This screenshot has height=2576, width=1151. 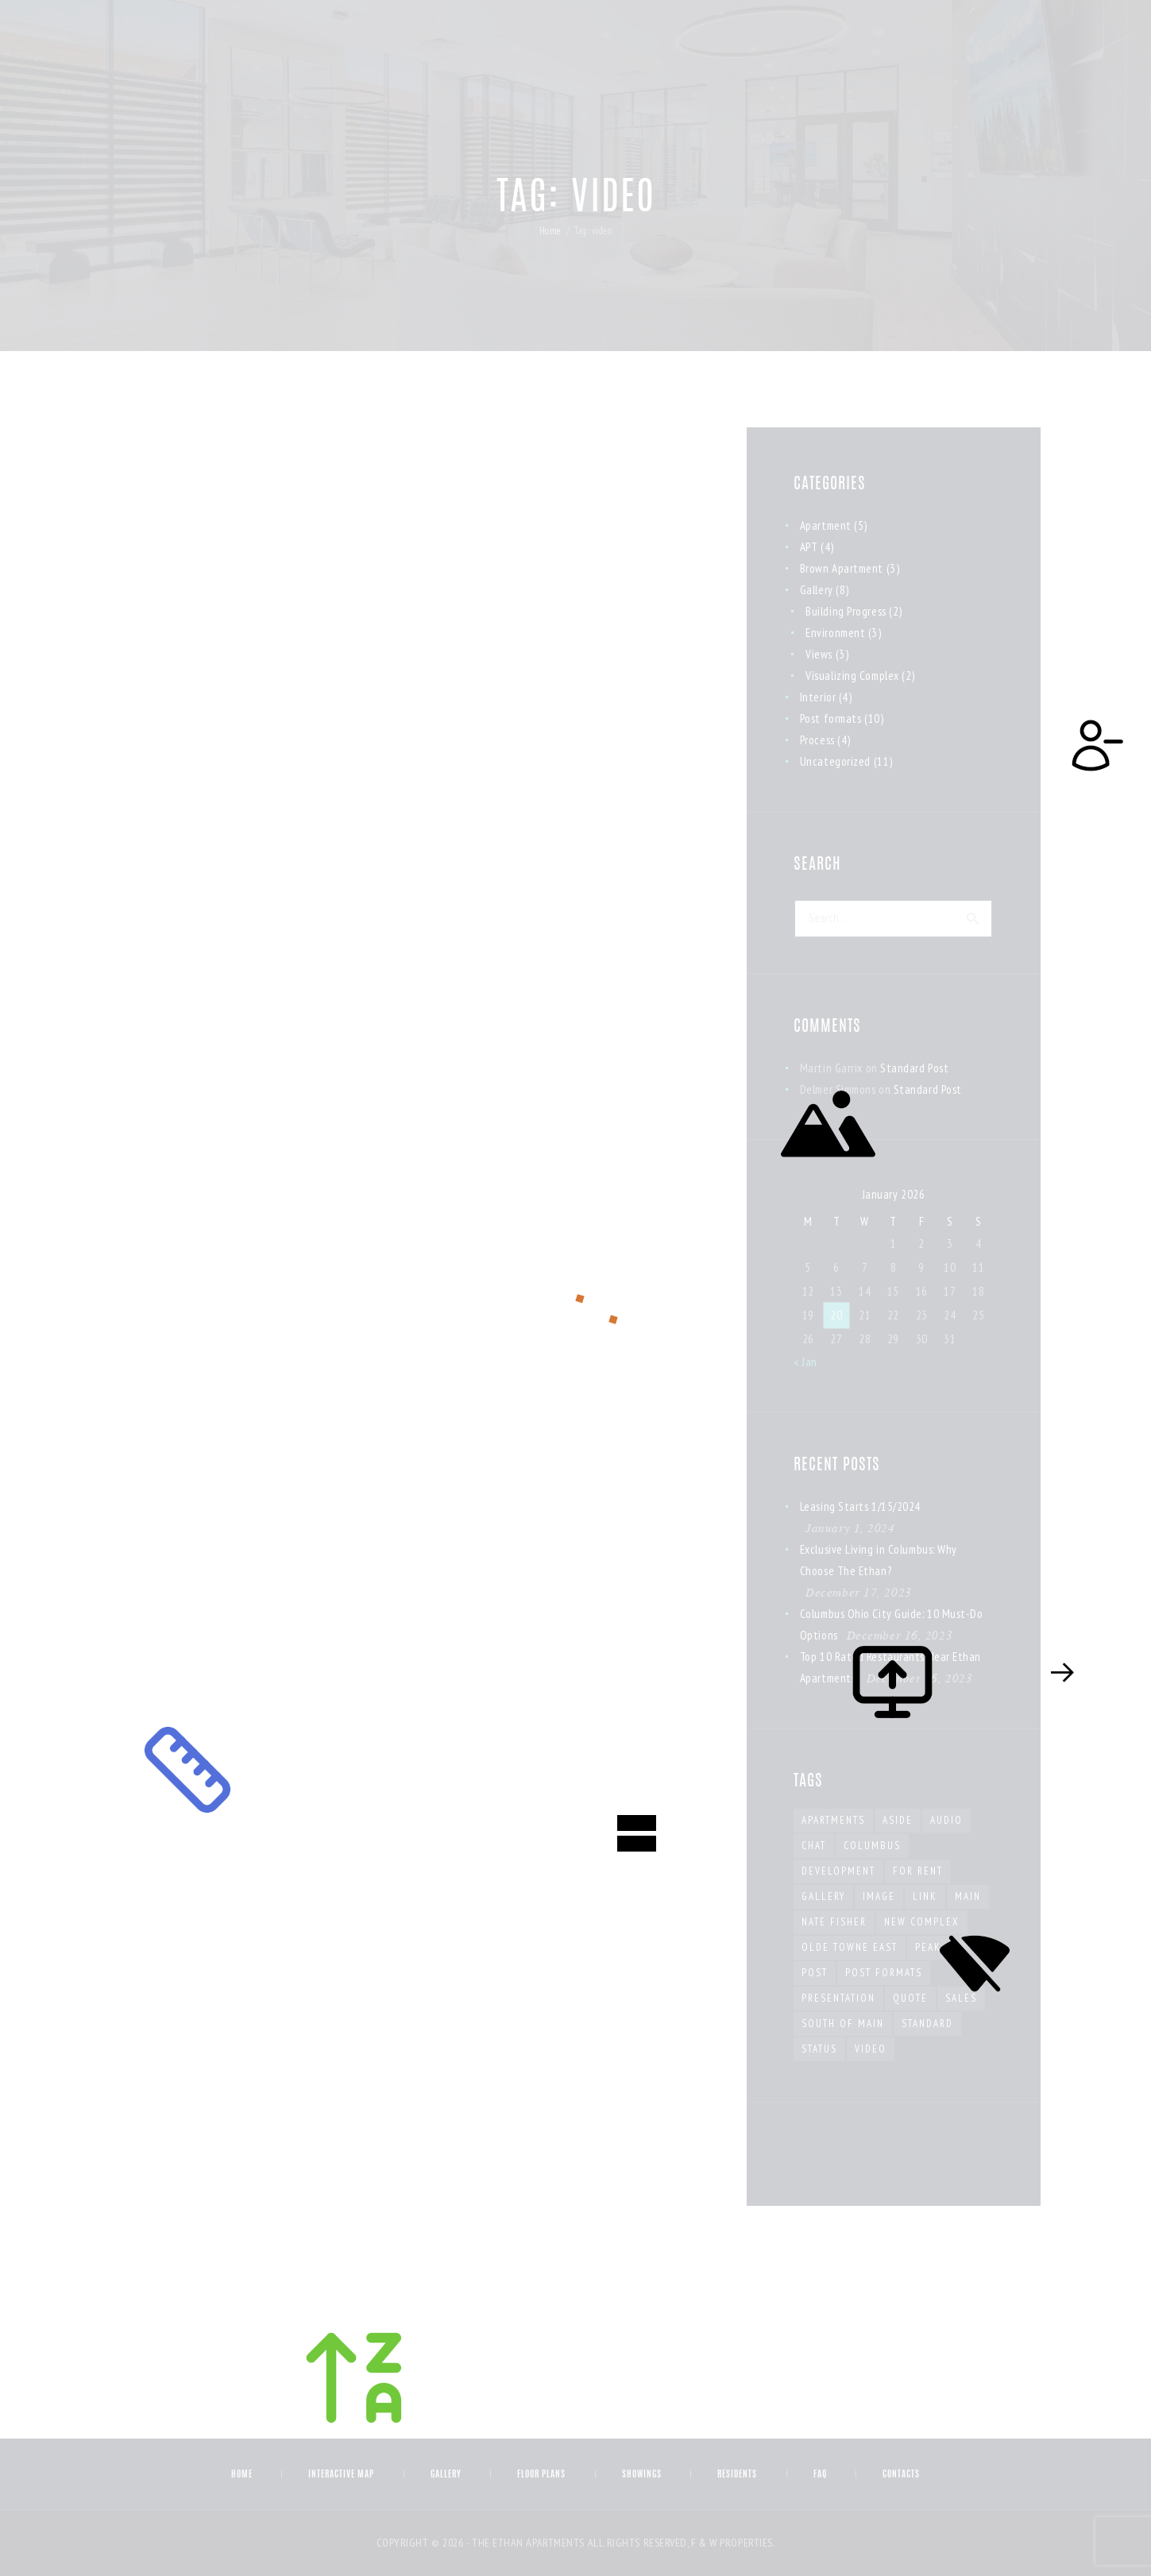 I want to click on switch to agenda or list view, so click(x=638, y=1833).